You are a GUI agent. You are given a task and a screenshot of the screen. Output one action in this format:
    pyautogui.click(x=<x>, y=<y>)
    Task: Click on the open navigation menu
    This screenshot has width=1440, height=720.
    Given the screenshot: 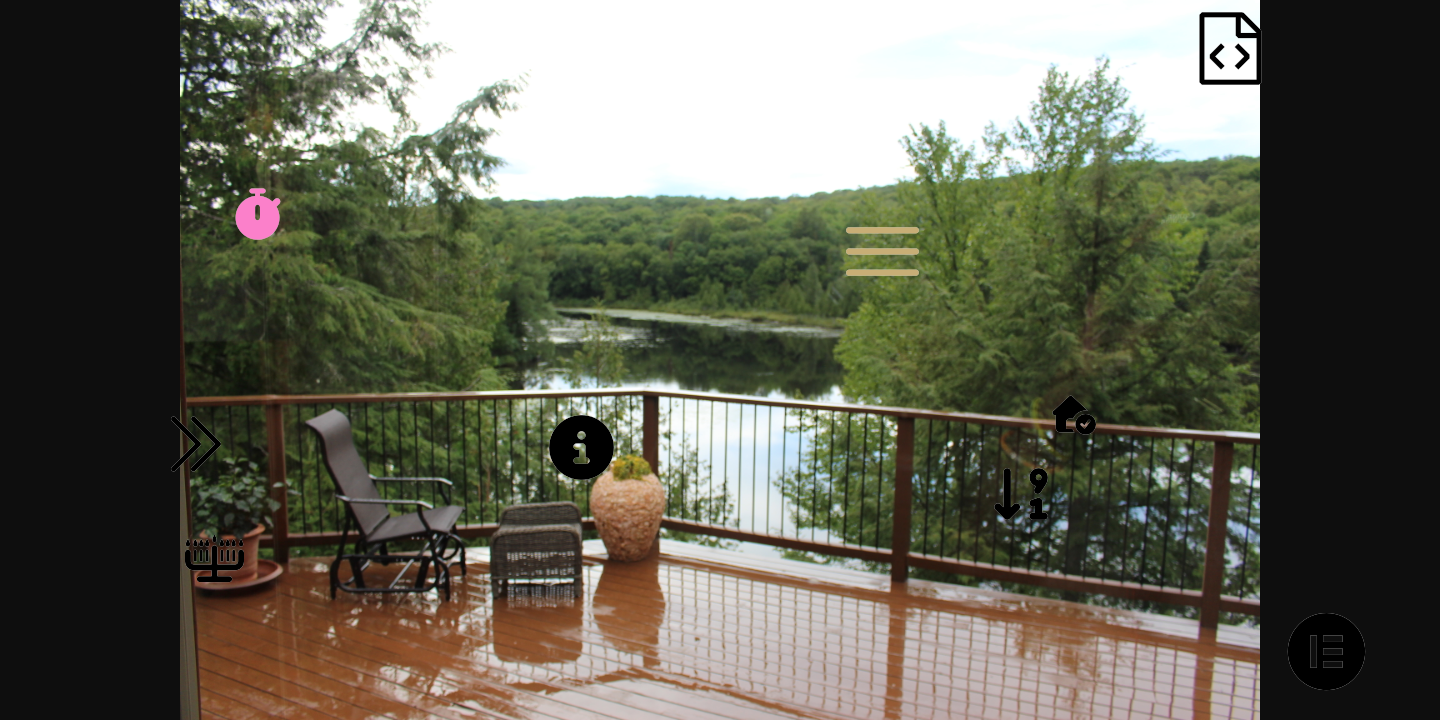 What is the action you would take?
    pyautogui.click(x=882, y=251)
    